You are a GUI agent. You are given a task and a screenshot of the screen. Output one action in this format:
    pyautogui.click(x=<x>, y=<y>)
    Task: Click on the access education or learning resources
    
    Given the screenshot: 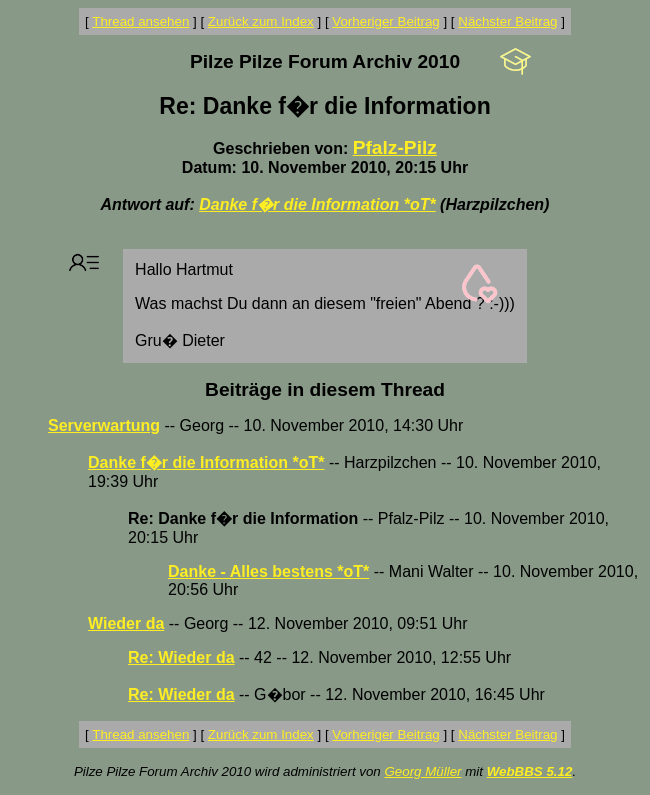 What is the action you would take?
    pyautogui.click(x=515, y=60)
    